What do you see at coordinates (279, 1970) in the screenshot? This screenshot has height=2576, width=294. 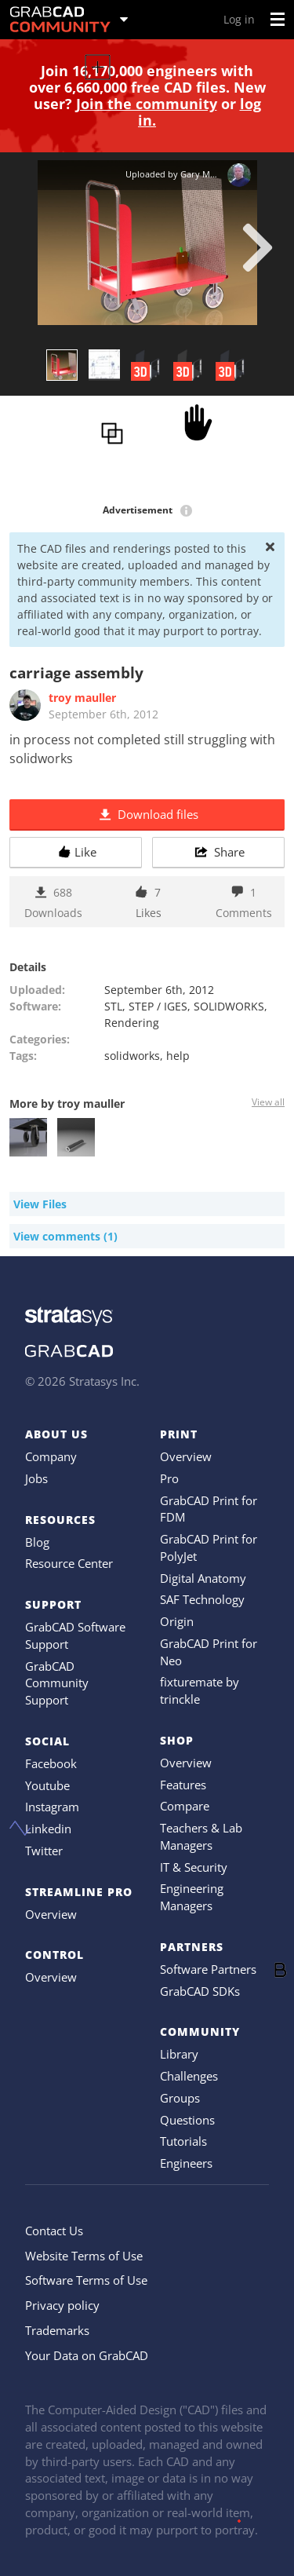 I see `apply bold formatting to selected text` at bounding box center [279, 1970].